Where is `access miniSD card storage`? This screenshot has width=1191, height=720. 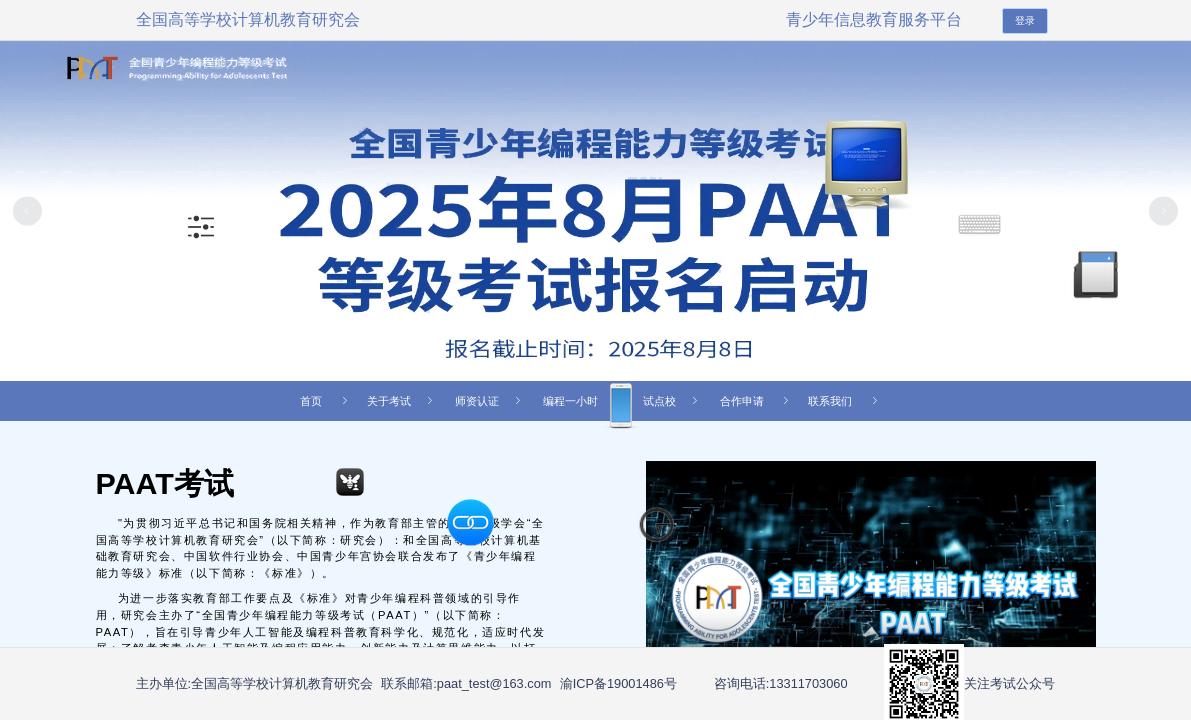
access miniSD card storage is located at coordinates (1096, 274).